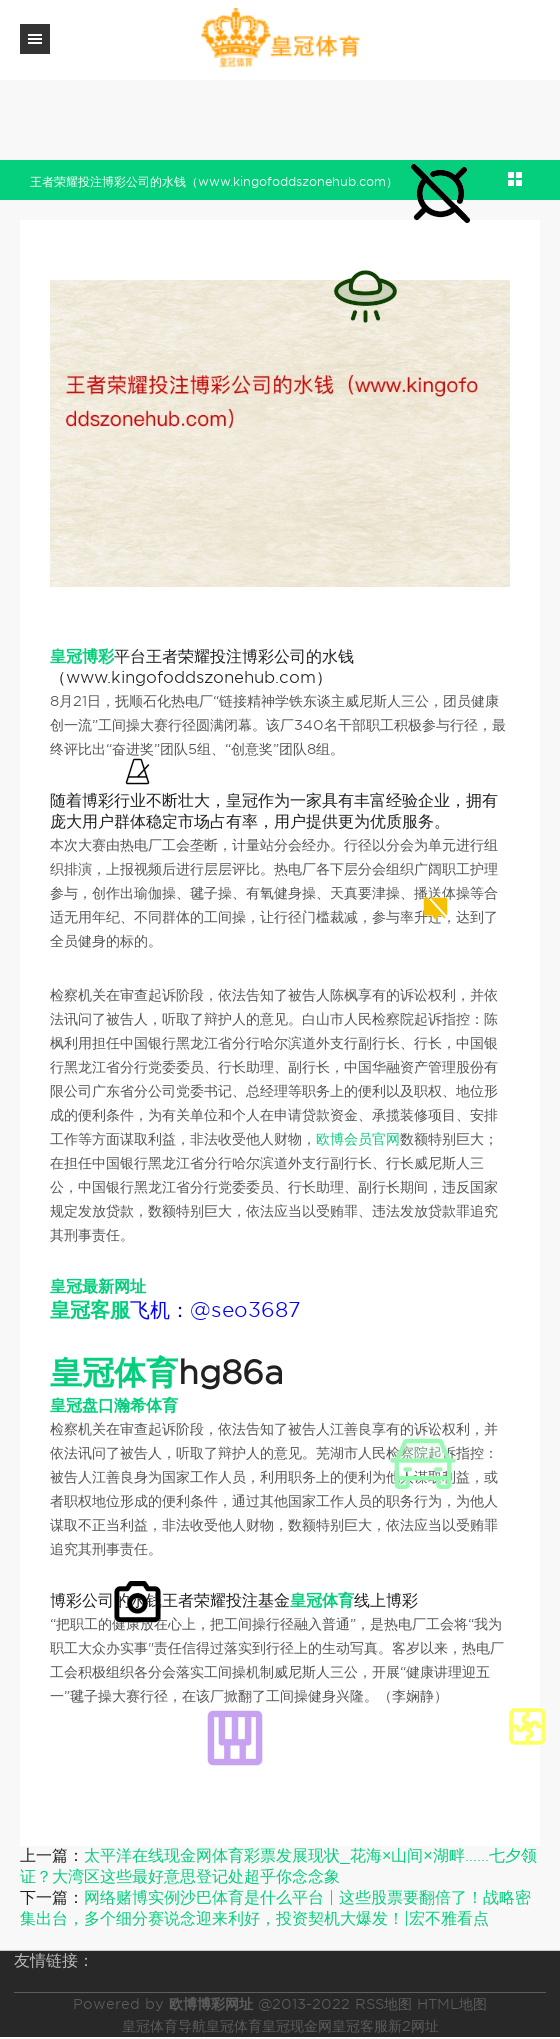 The image size is (560, 2039). Describe the element at coordinates (440, 193) in the screenshot. I see `disable currency or payment features` at that location.